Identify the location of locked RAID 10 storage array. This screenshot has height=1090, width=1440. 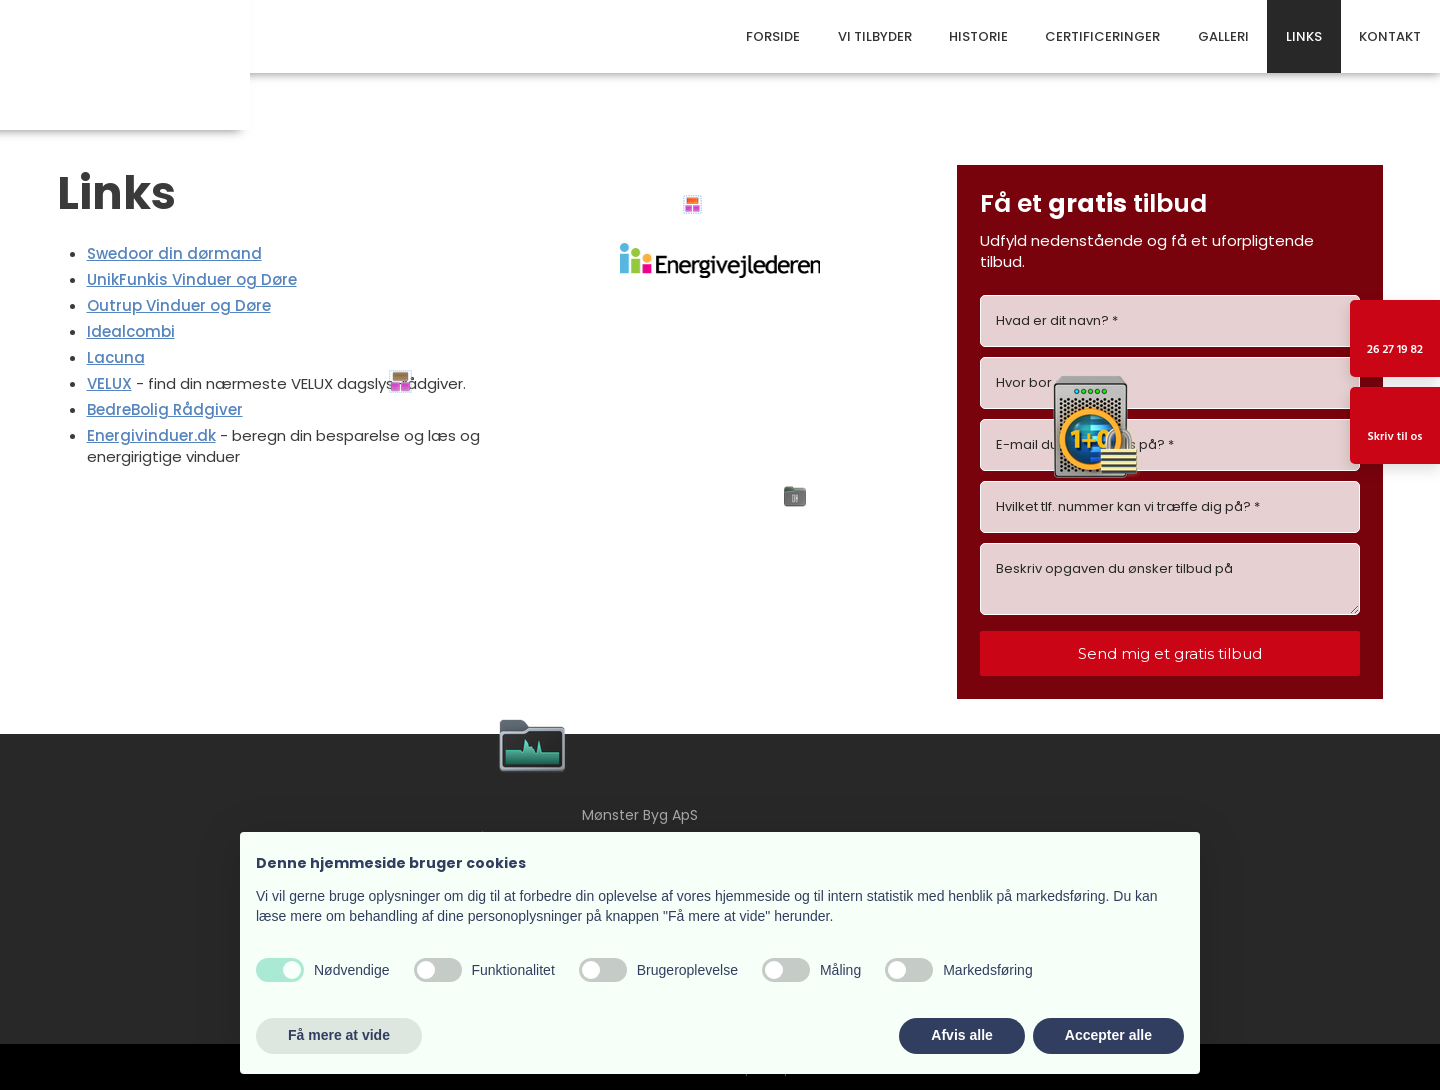
(1090, 426).